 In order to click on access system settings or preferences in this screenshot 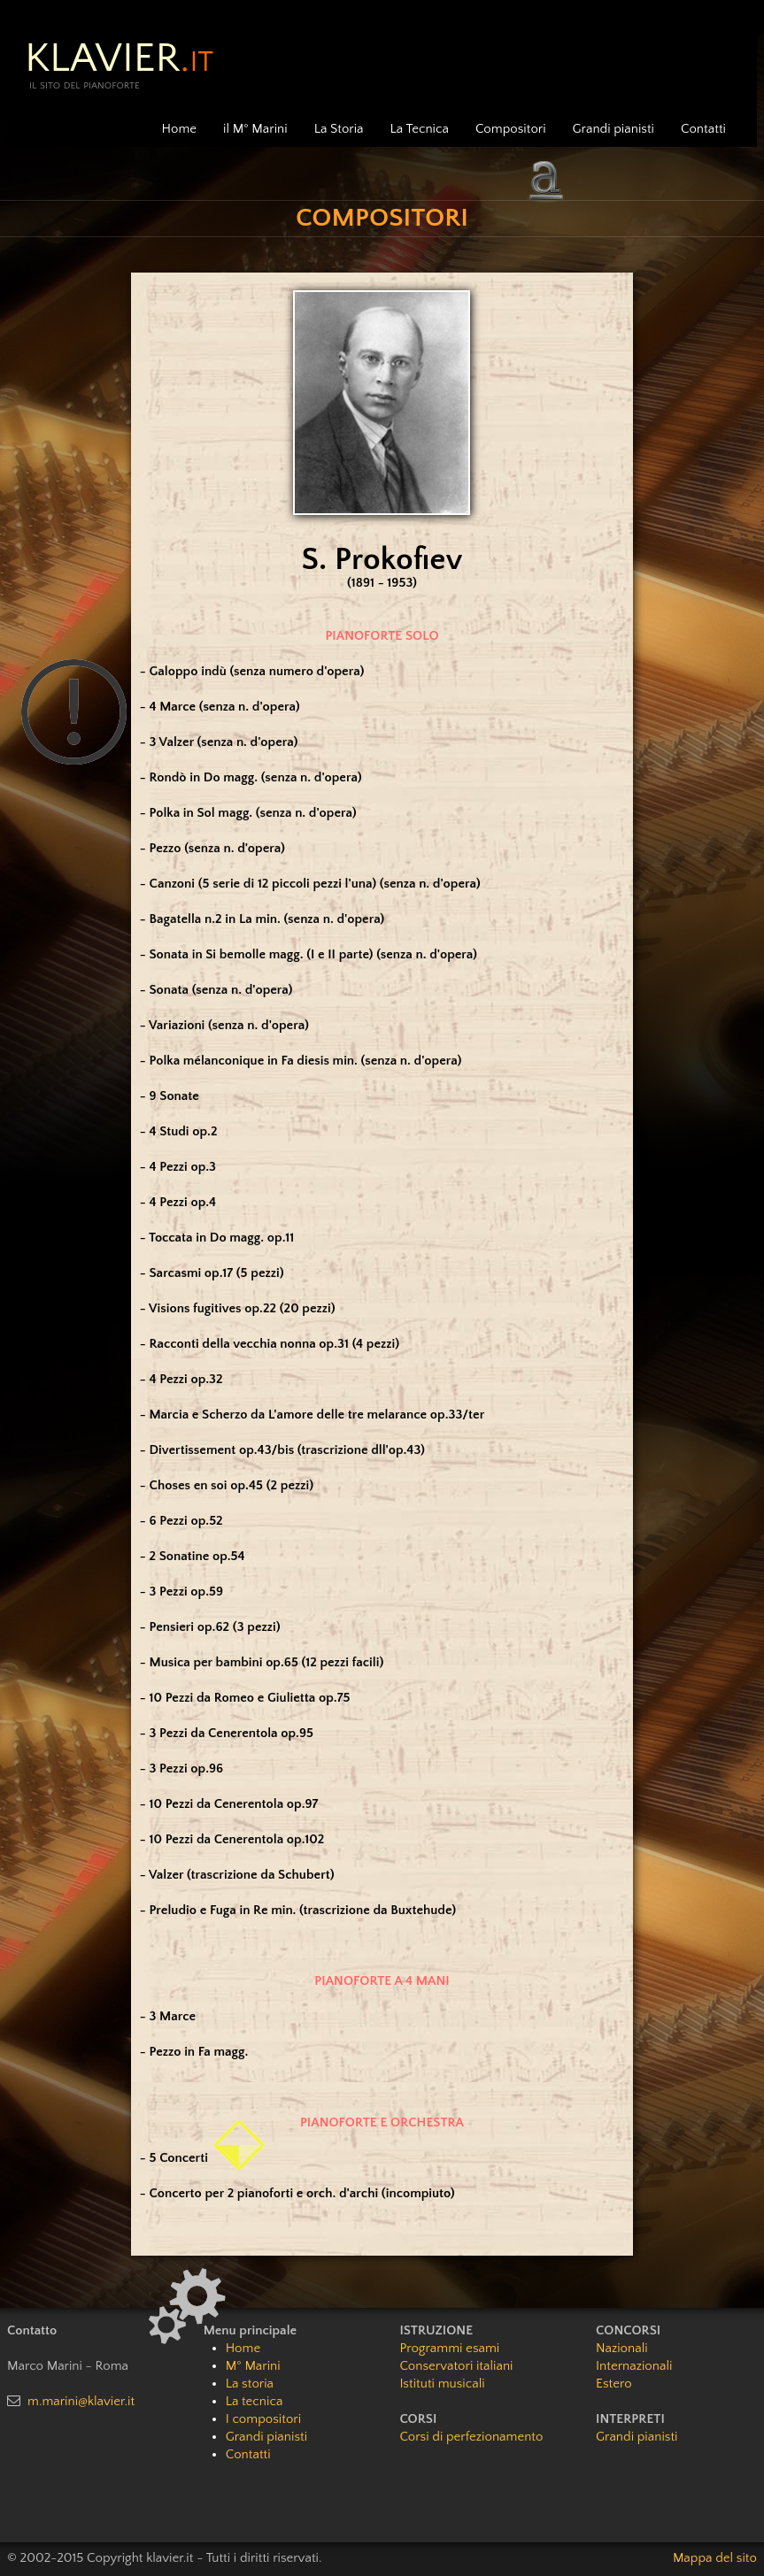, I will do `click(185, 2308)`.